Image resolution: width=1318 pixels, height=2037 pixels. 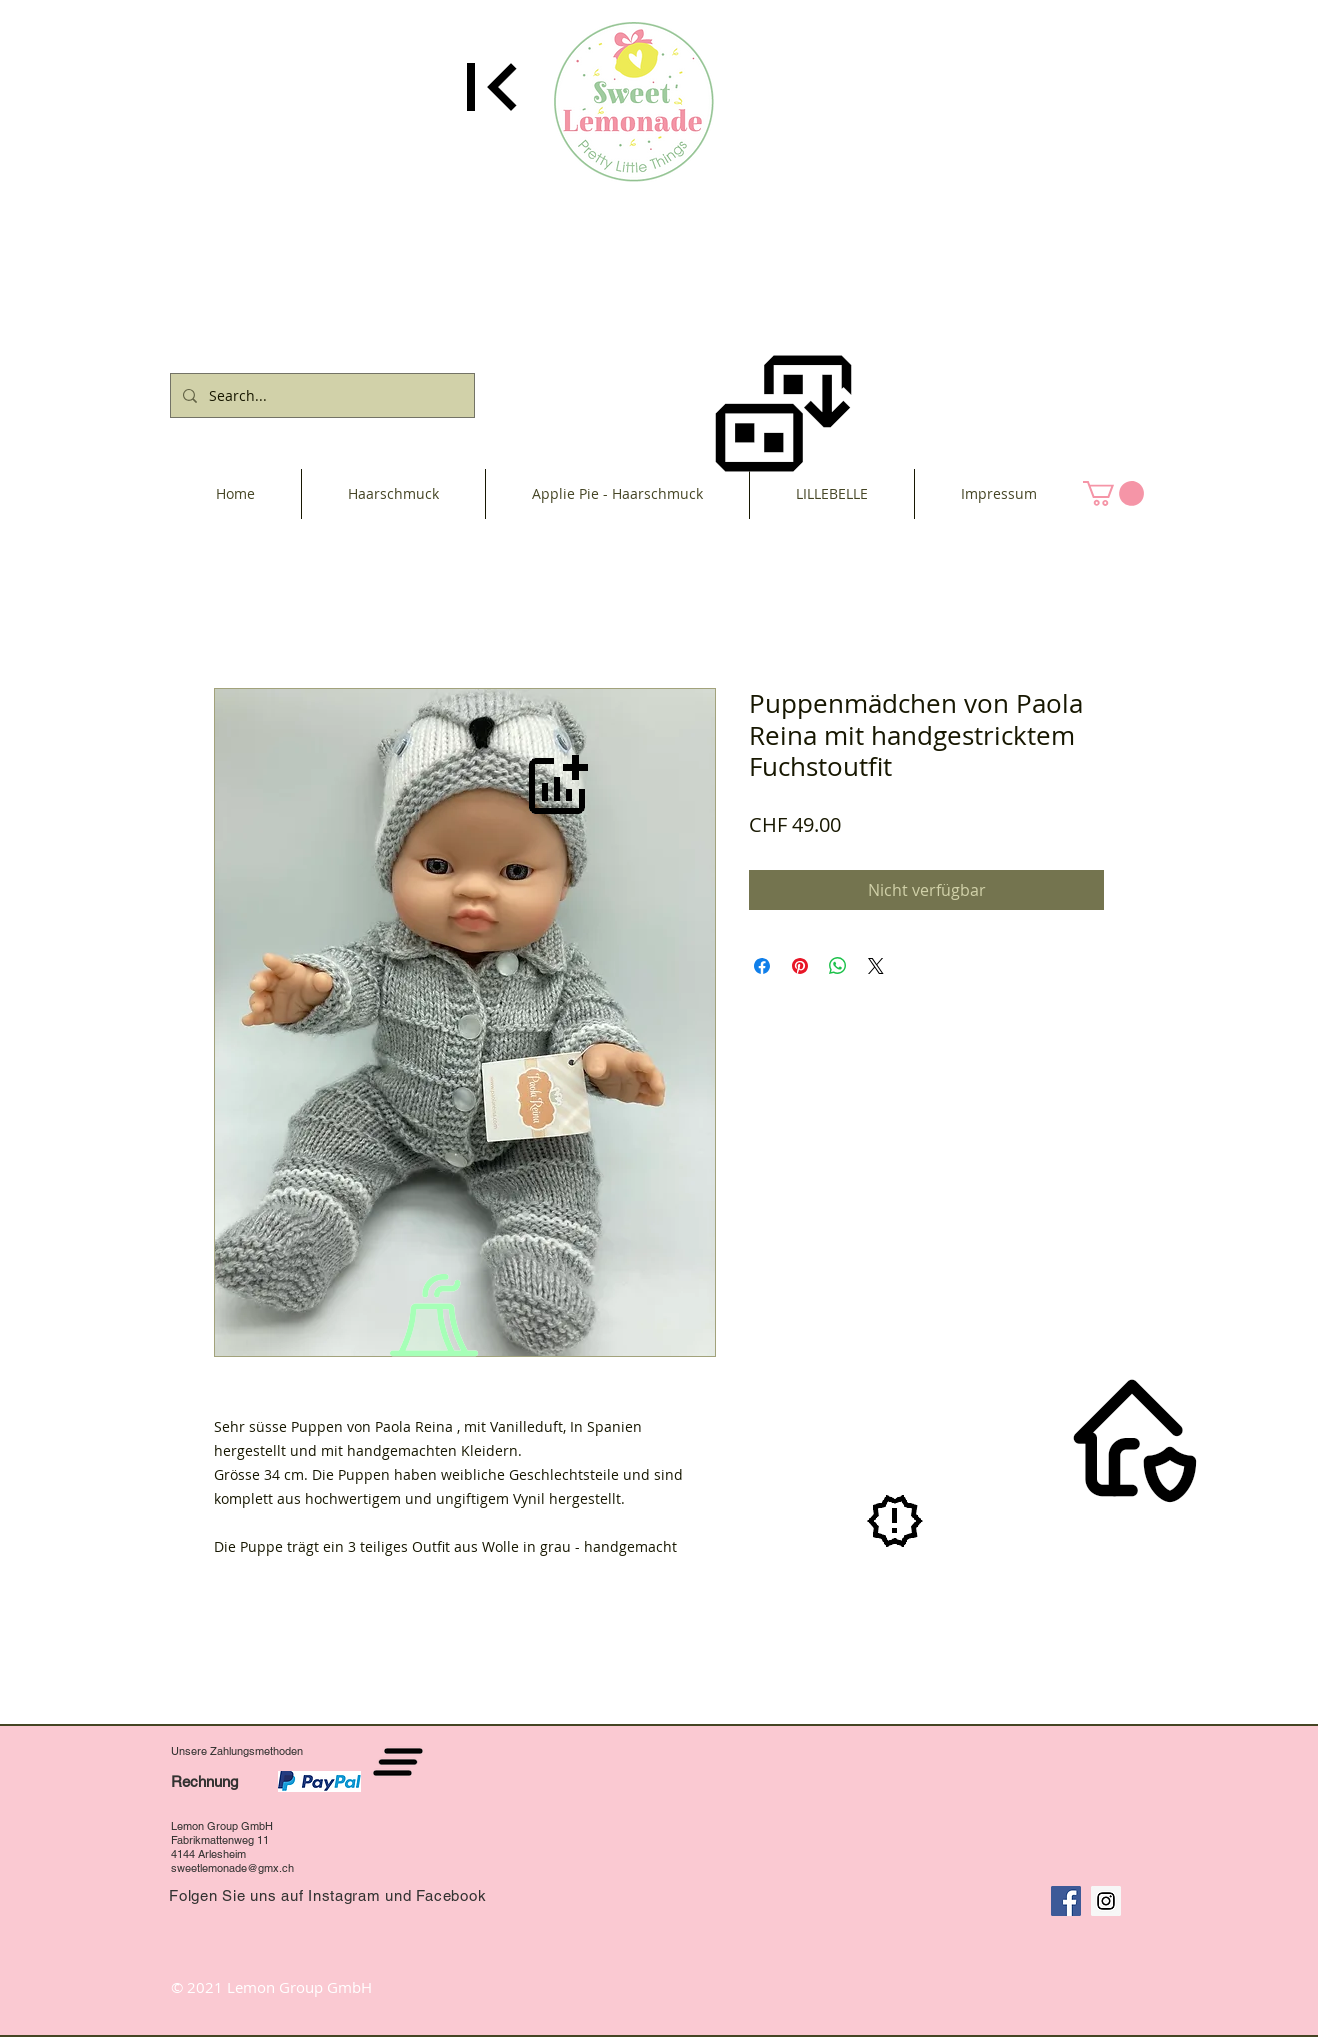 What do you see at coordinates (398, 1762) in the screenshot?
I see `clear all items from a list` at bounding box center [398, 1762].